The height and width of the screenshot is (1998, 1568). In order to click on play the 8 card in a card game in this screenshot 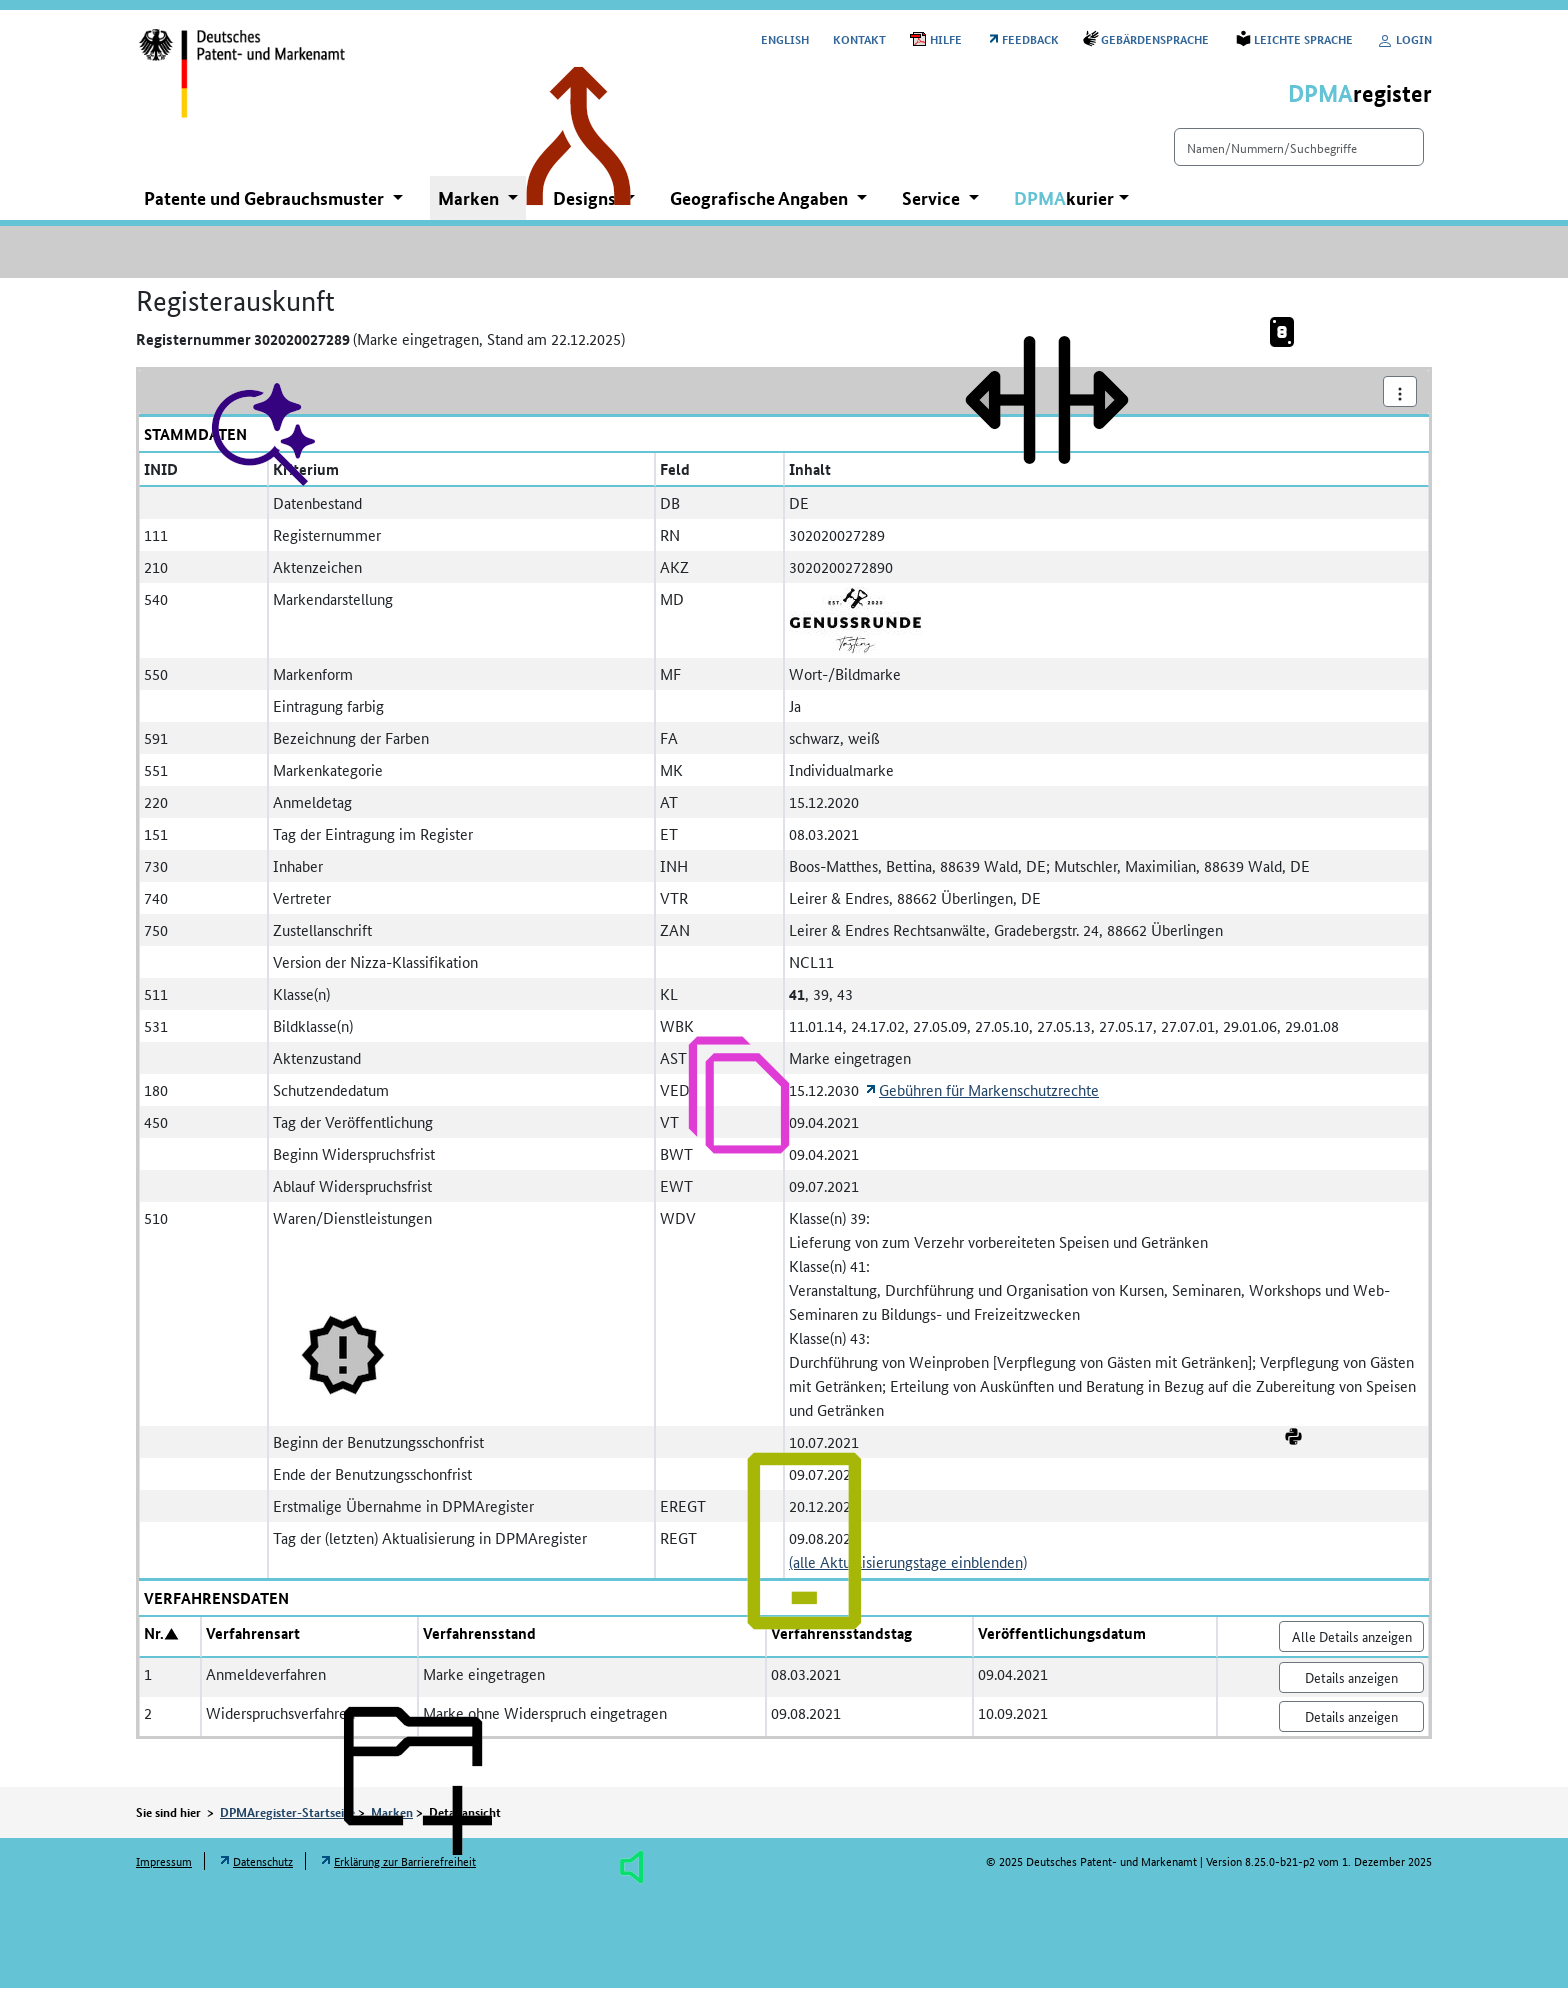, I will do `click(1282, 332)`.